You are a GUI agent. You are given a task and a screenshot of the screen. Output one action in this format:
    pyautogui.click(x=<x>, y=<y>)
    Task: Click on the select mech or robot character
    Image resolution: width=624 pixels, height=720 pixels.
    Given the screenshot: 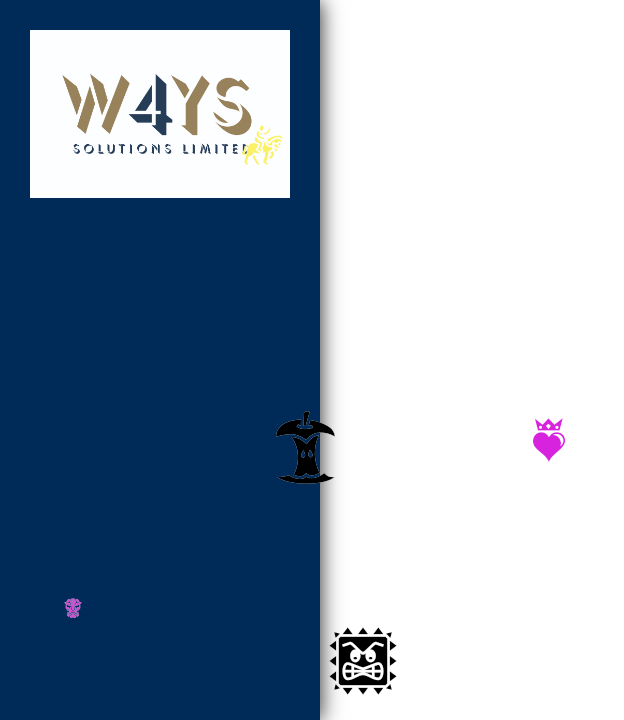 What is the action you would take?
    pyautogui.click(x=73, y=608)
    